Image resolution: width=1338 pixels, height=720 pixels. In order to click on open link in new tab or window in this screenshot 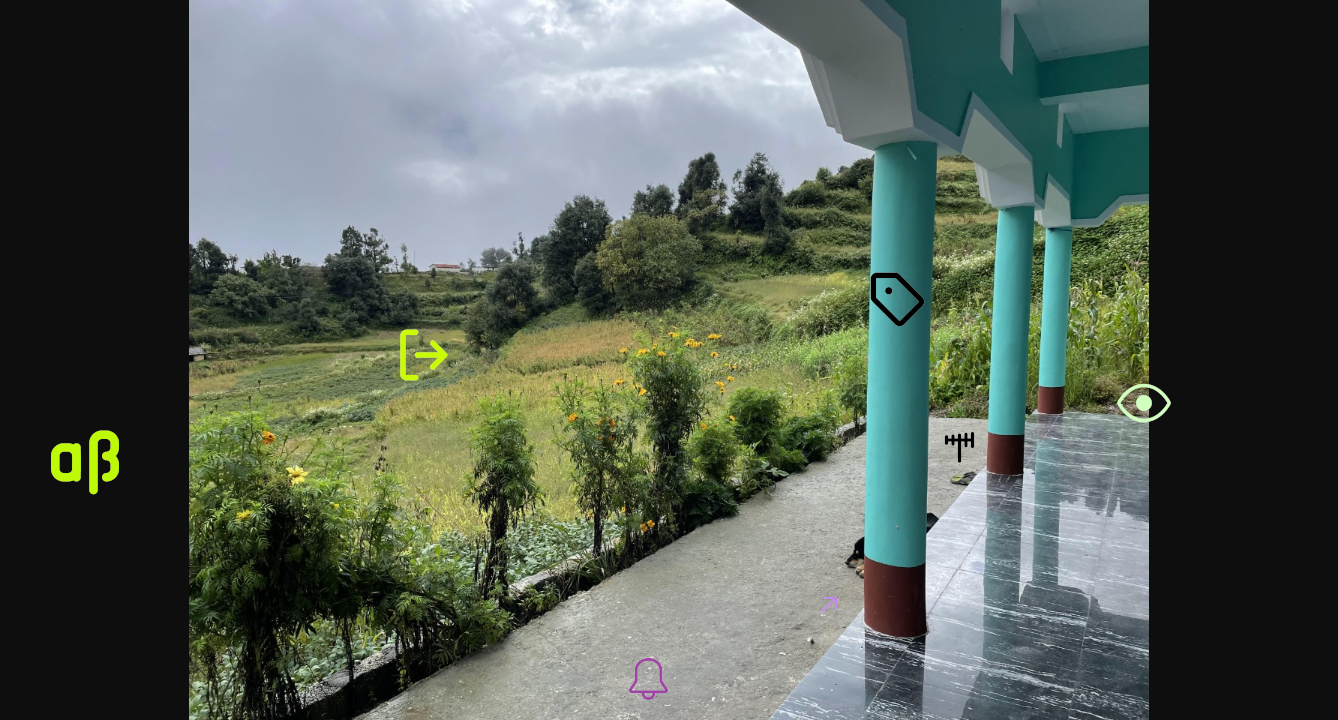, I will do `click(828, 605)`.